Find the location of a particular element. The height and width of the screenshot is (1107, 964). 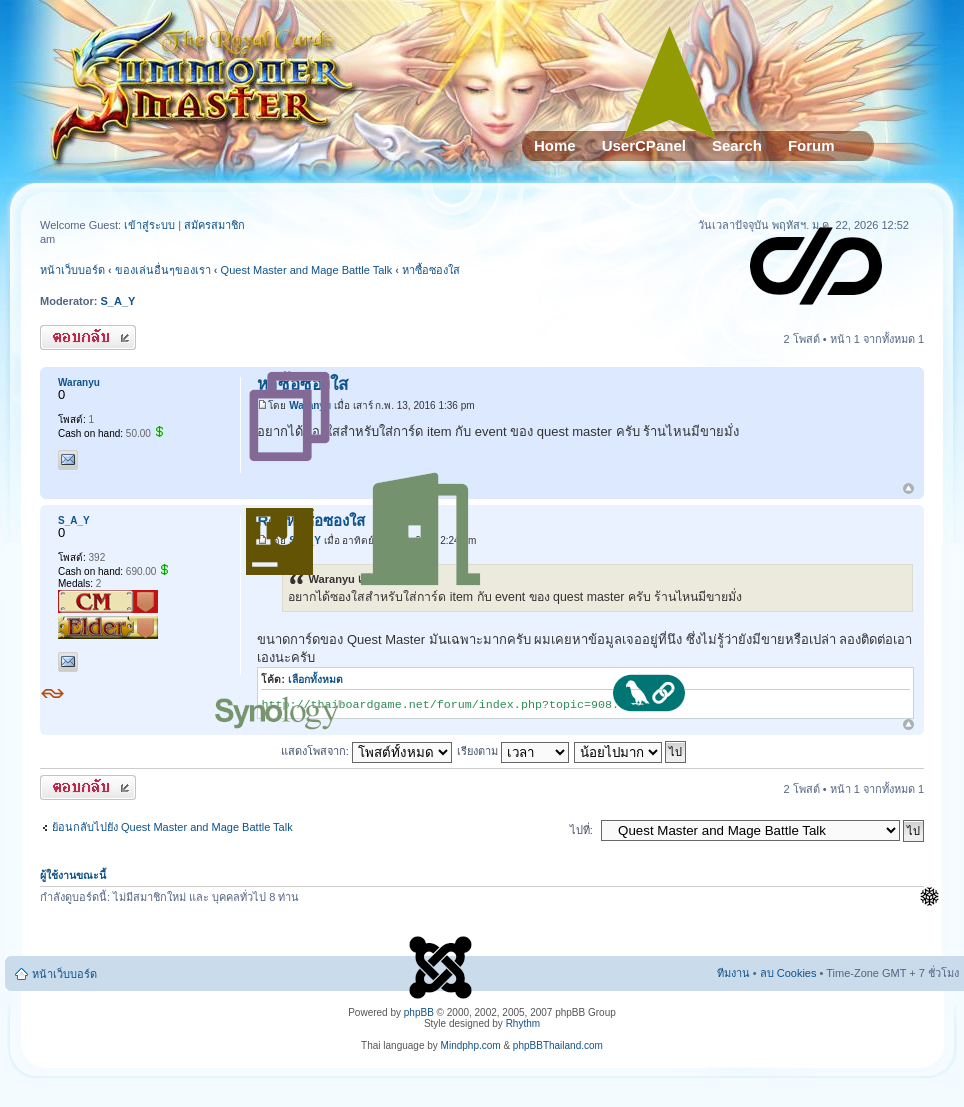

visit pronouns.page website is located at coordinates (816, 266).